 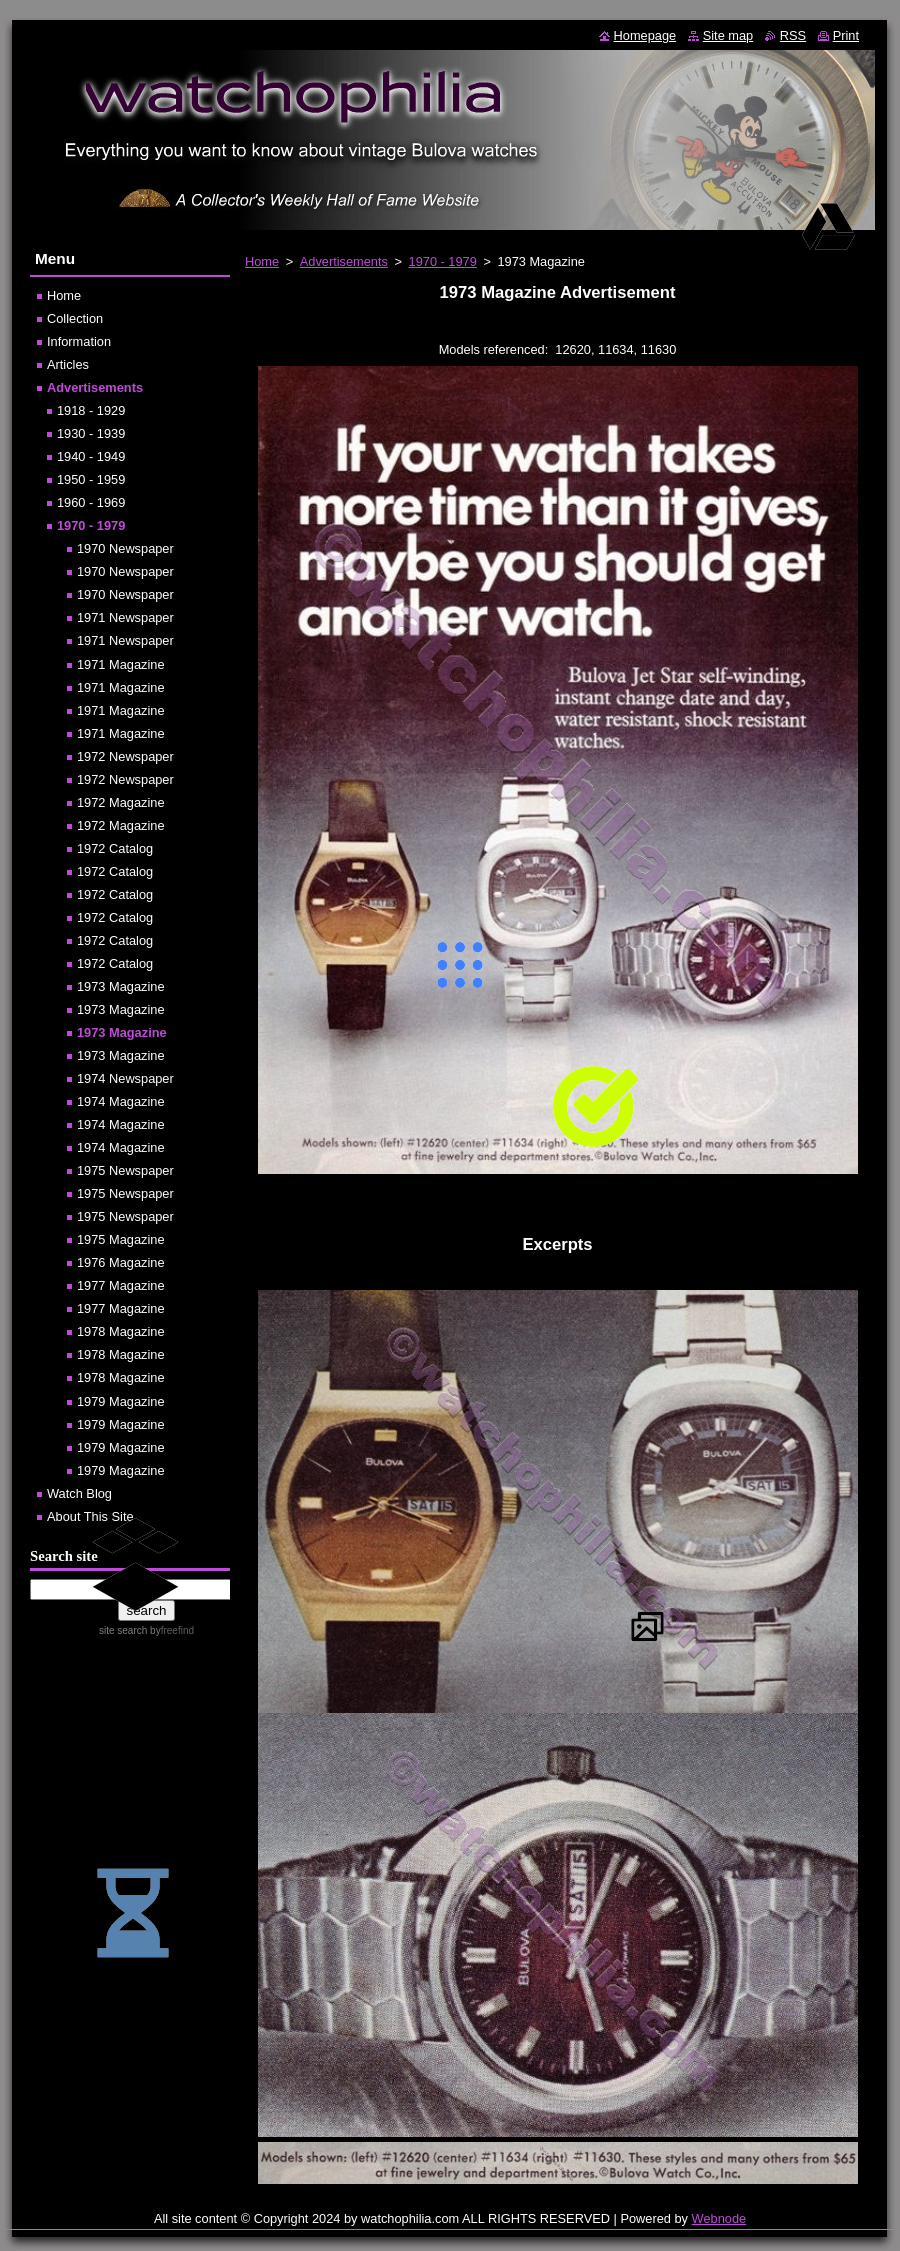 I want to click on open Google Drive, so click(x=828, y=226).